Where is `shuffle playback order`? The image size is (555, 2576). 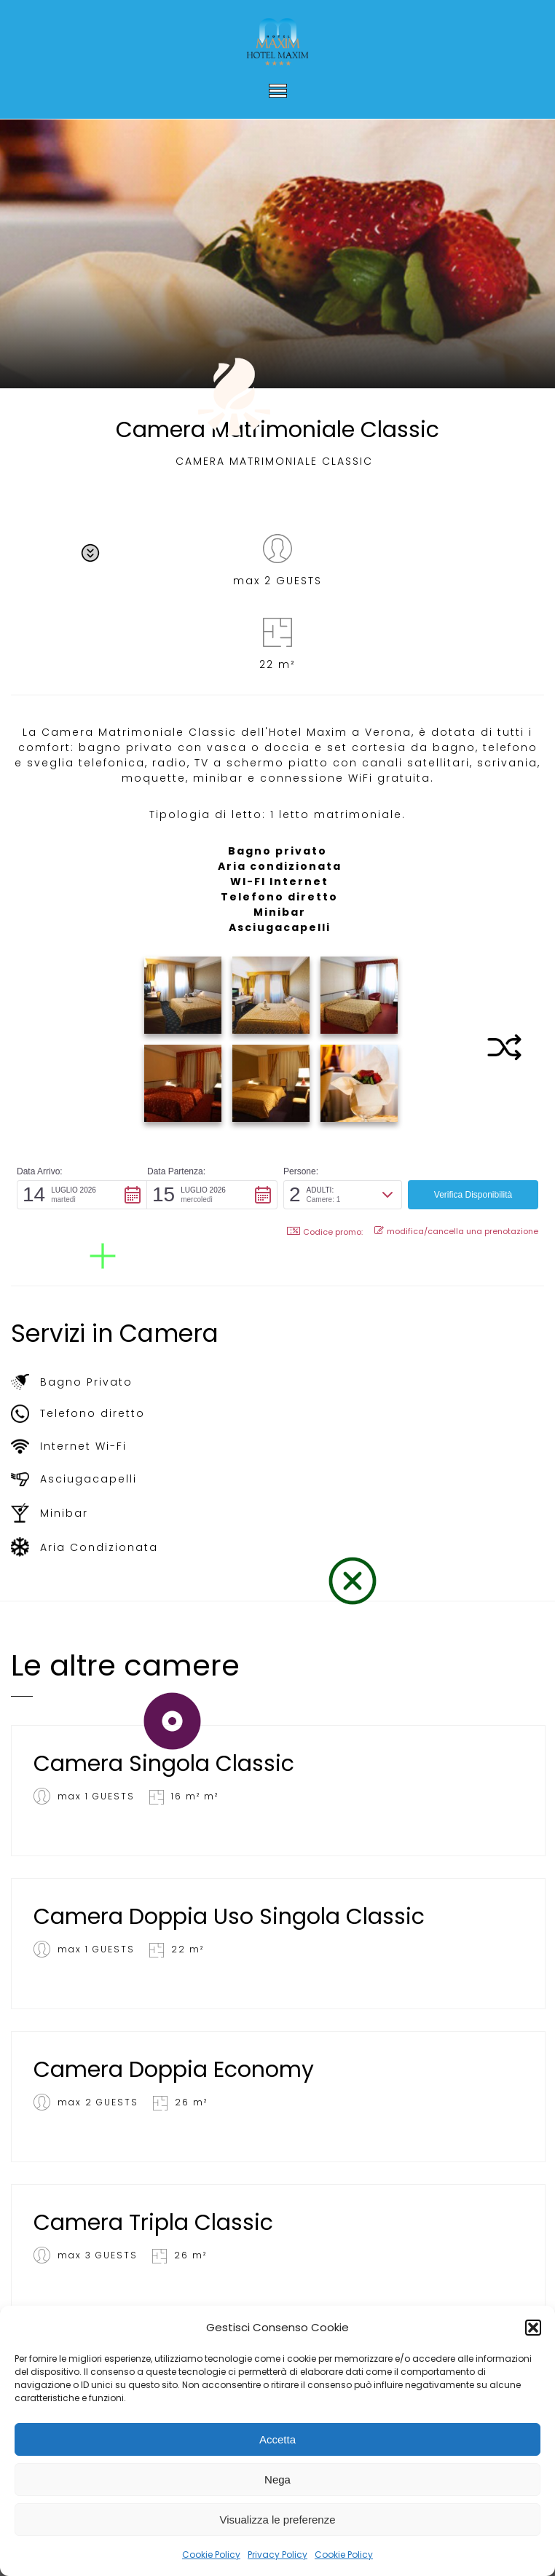
shuffle playback order is located at coordinates (504, 1047).